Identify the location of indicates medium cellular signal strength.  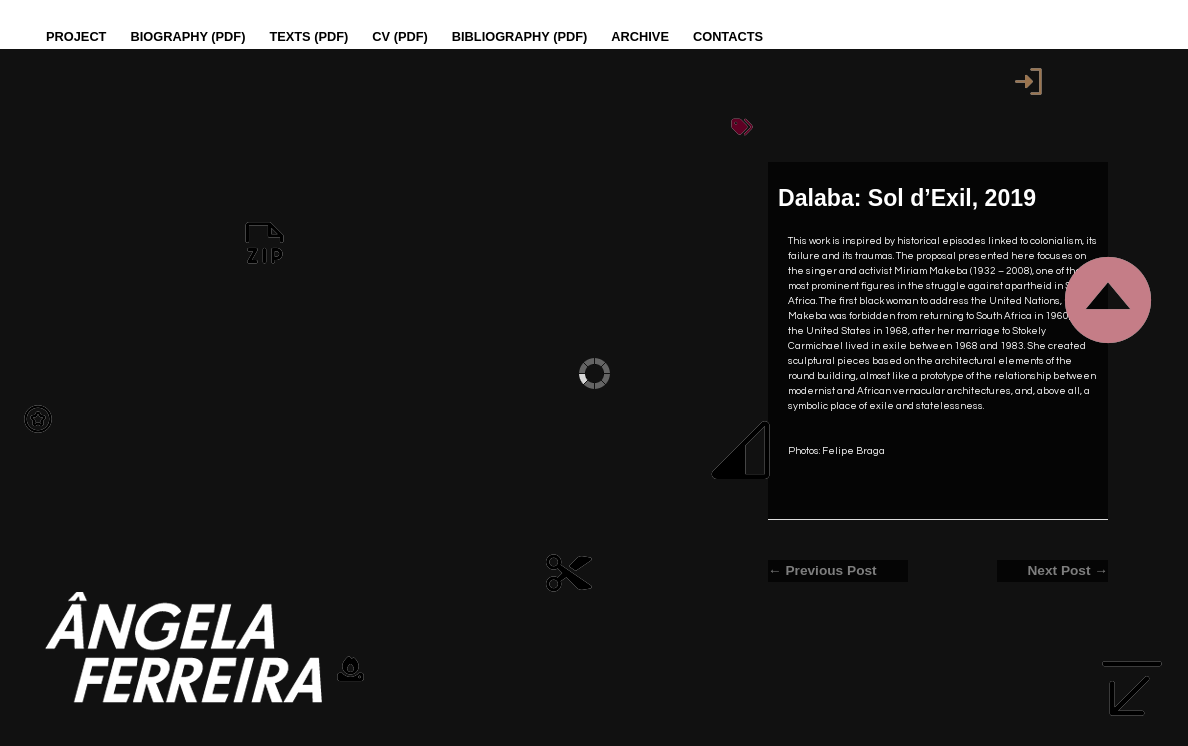
(745, 452).